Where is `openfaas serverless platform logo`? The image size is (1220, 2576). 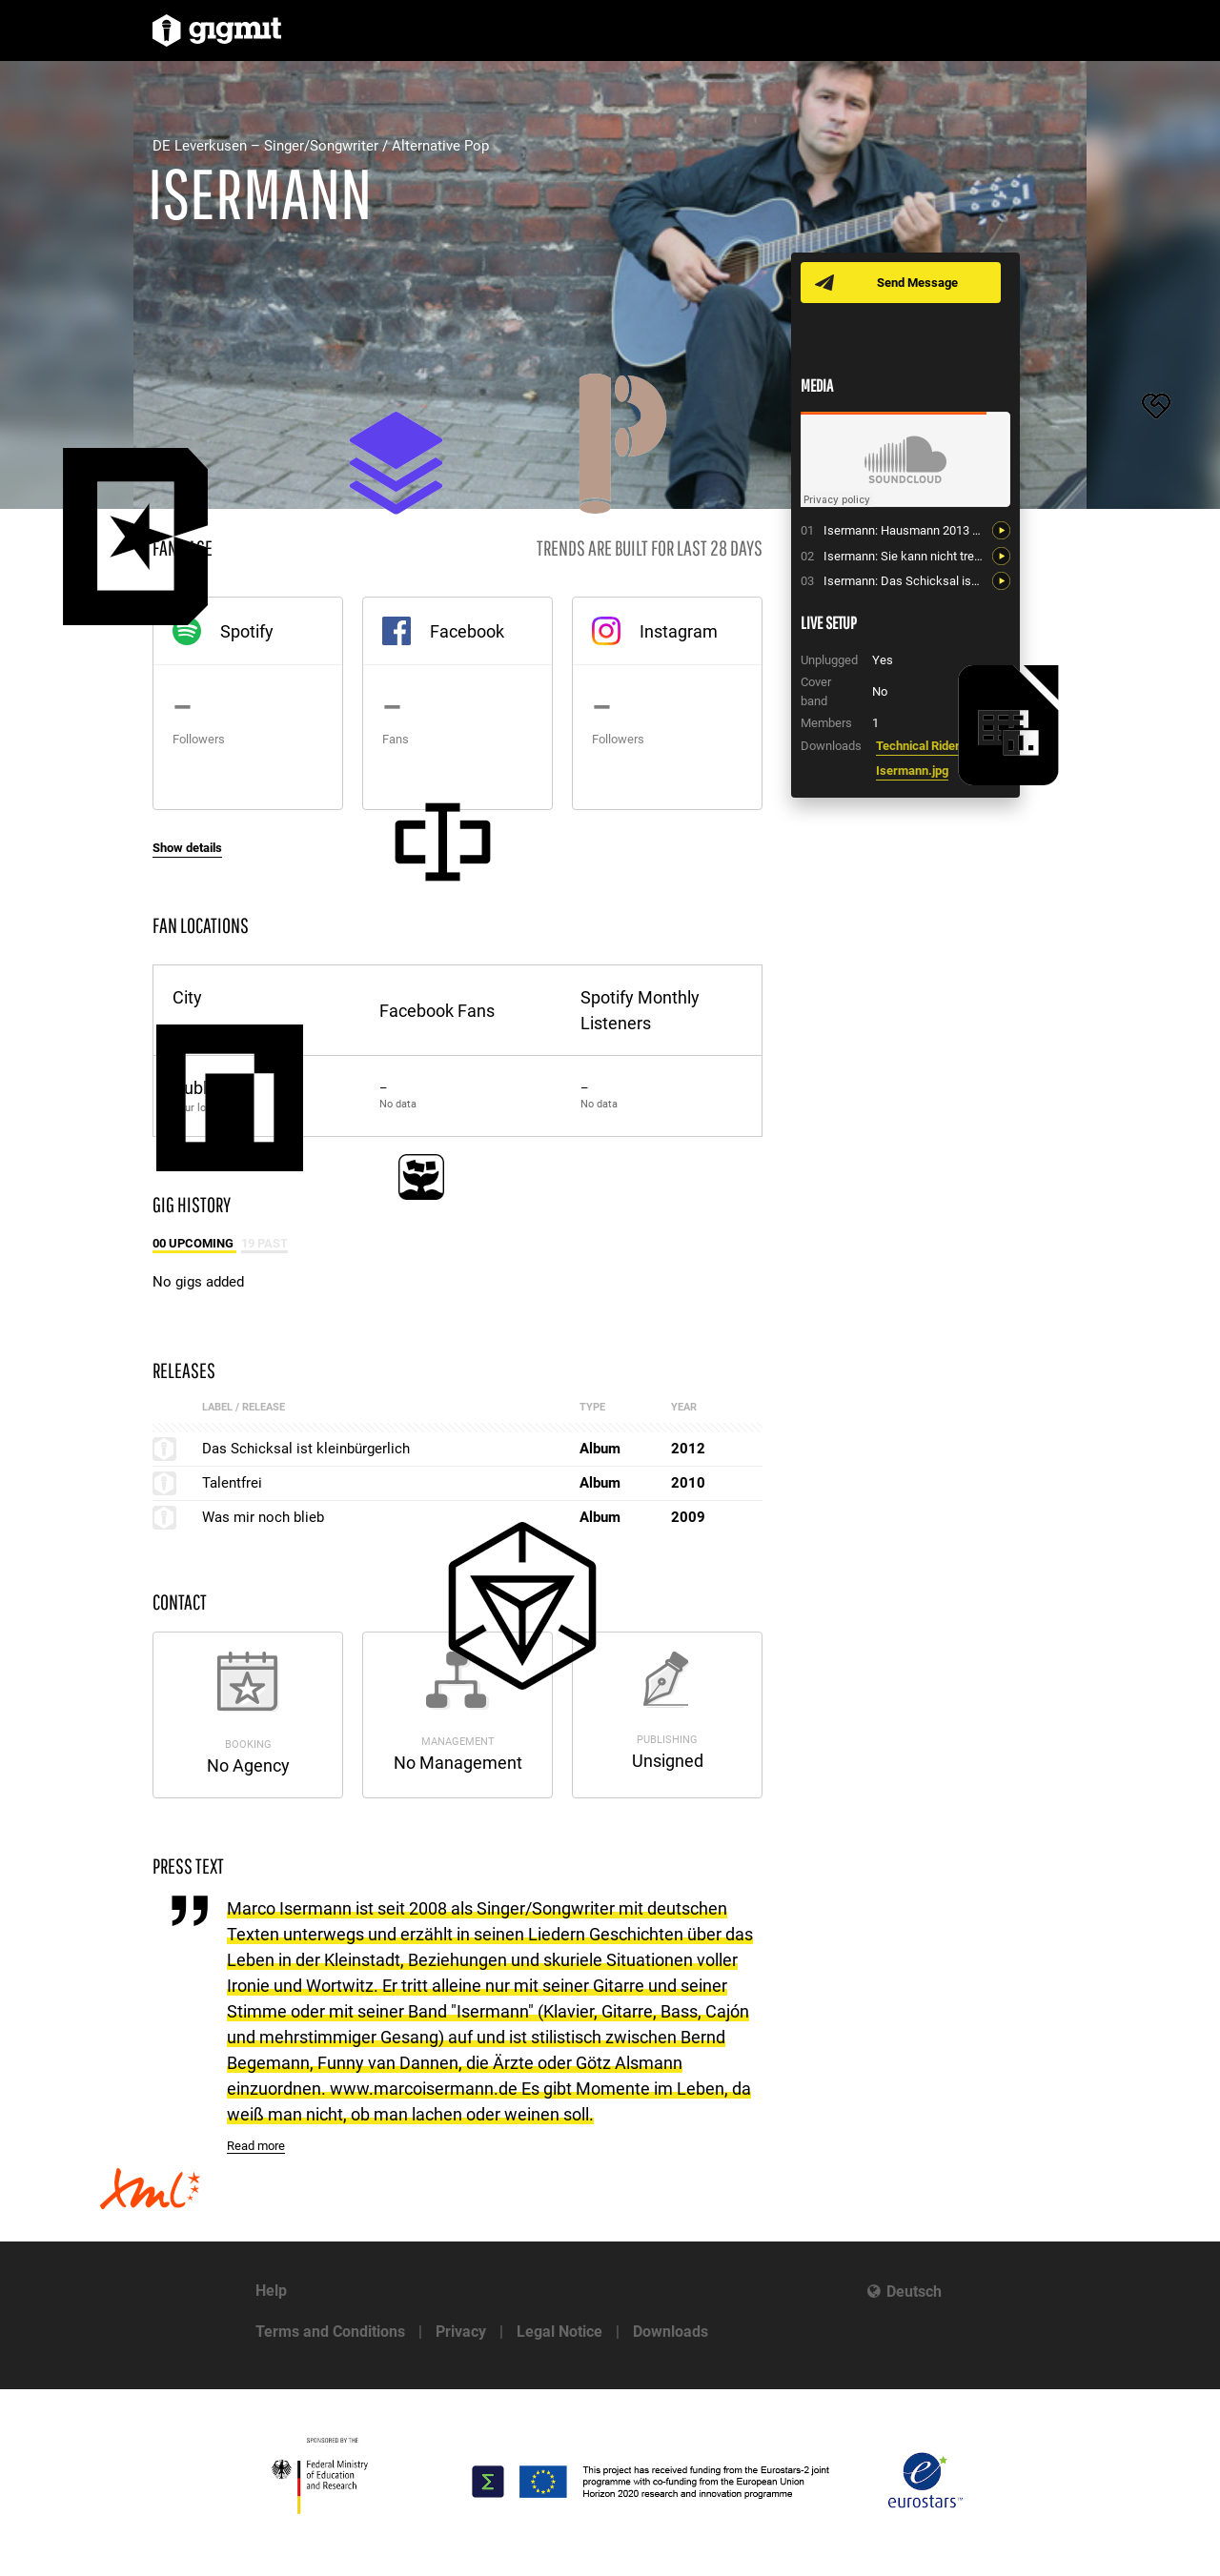 openfaas serverless platform logo is located at coordinates (421, 1177).